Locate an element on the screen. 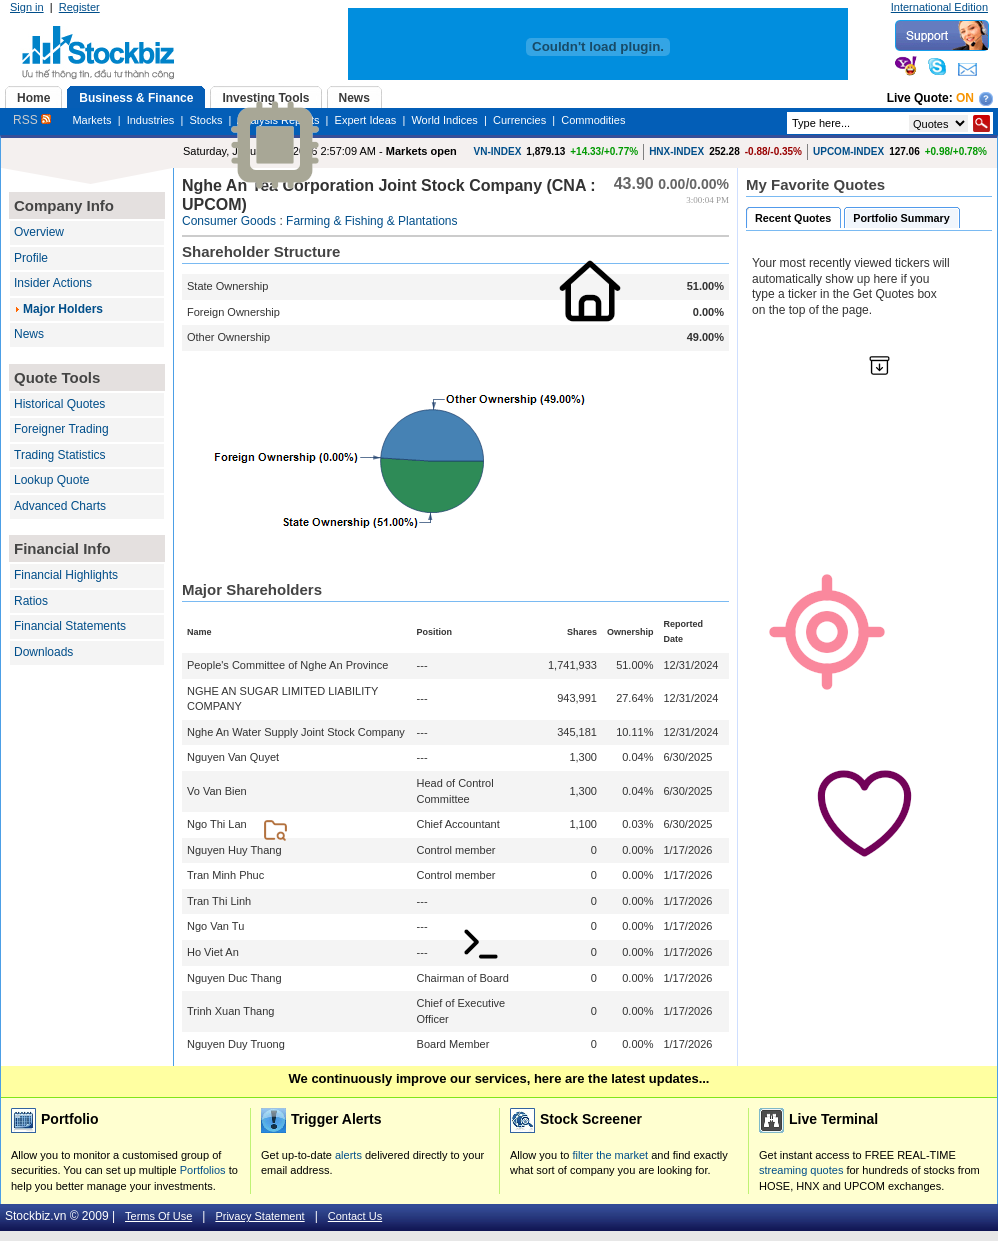 The image size is (998, 1241). open terminal or command line interface is located at coordinates (481, 942).